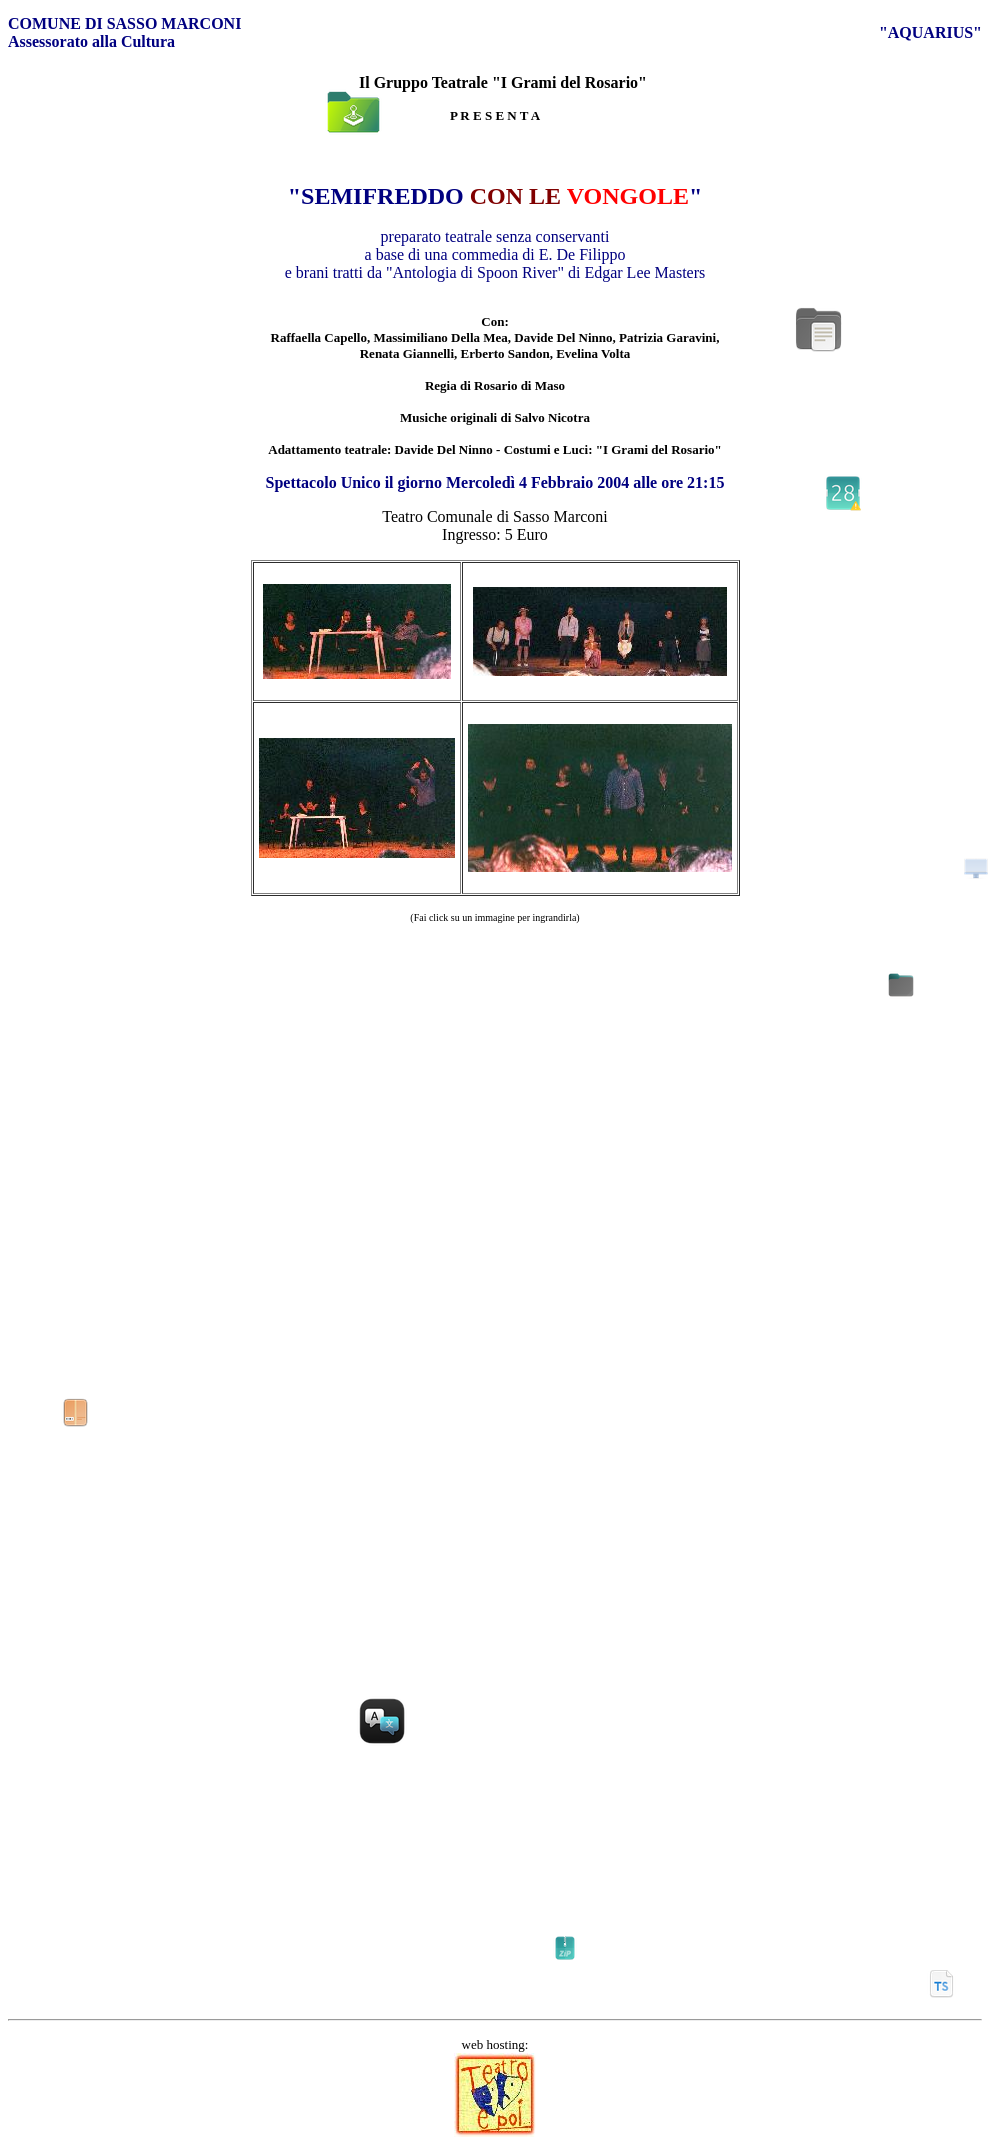  What do you see at coordinates (941, 1983) in the screenshot?
I see `a typescript source file` at bounding box center [941, 1983].